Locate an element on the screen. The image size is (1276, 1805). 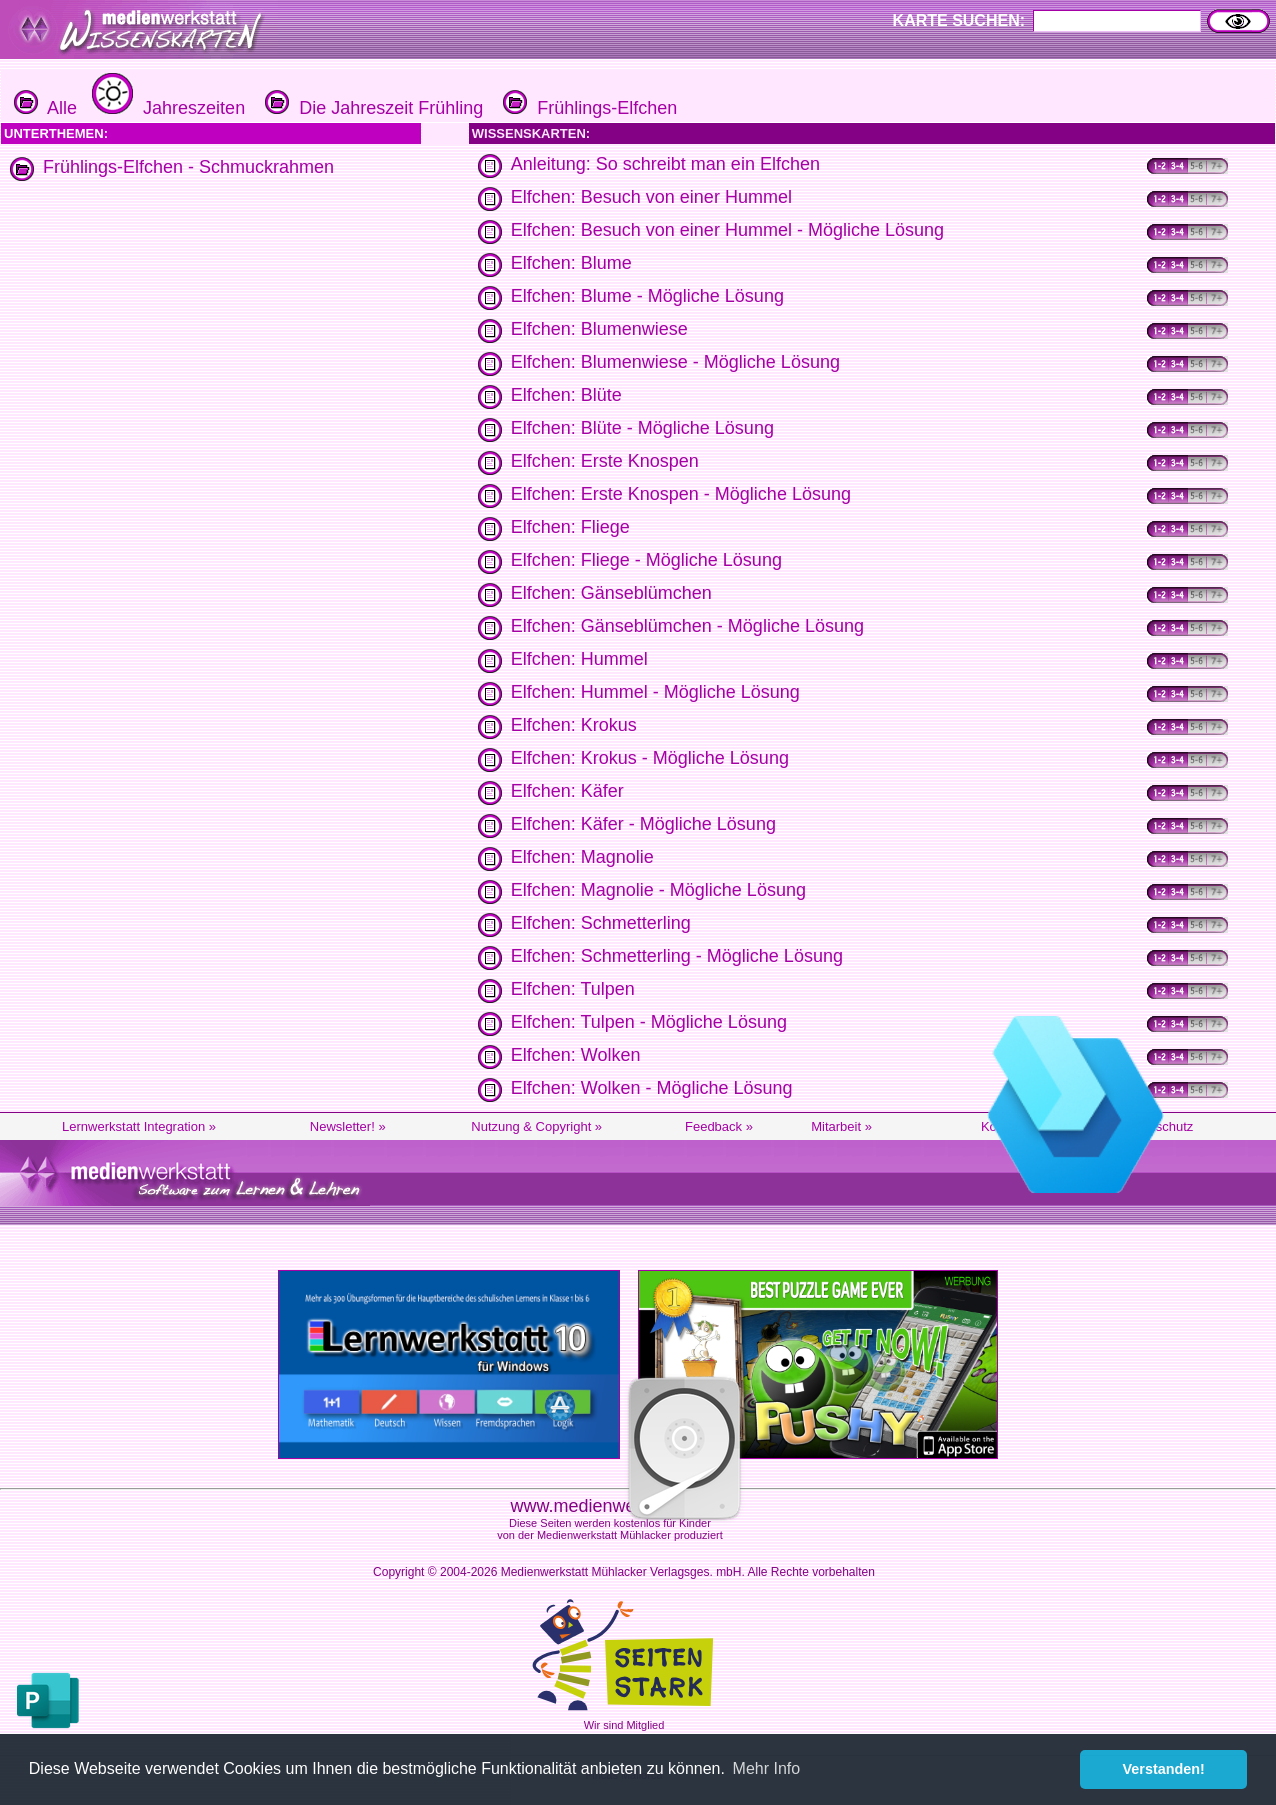
open software properties or settings is located at coordinates (560, 1406).